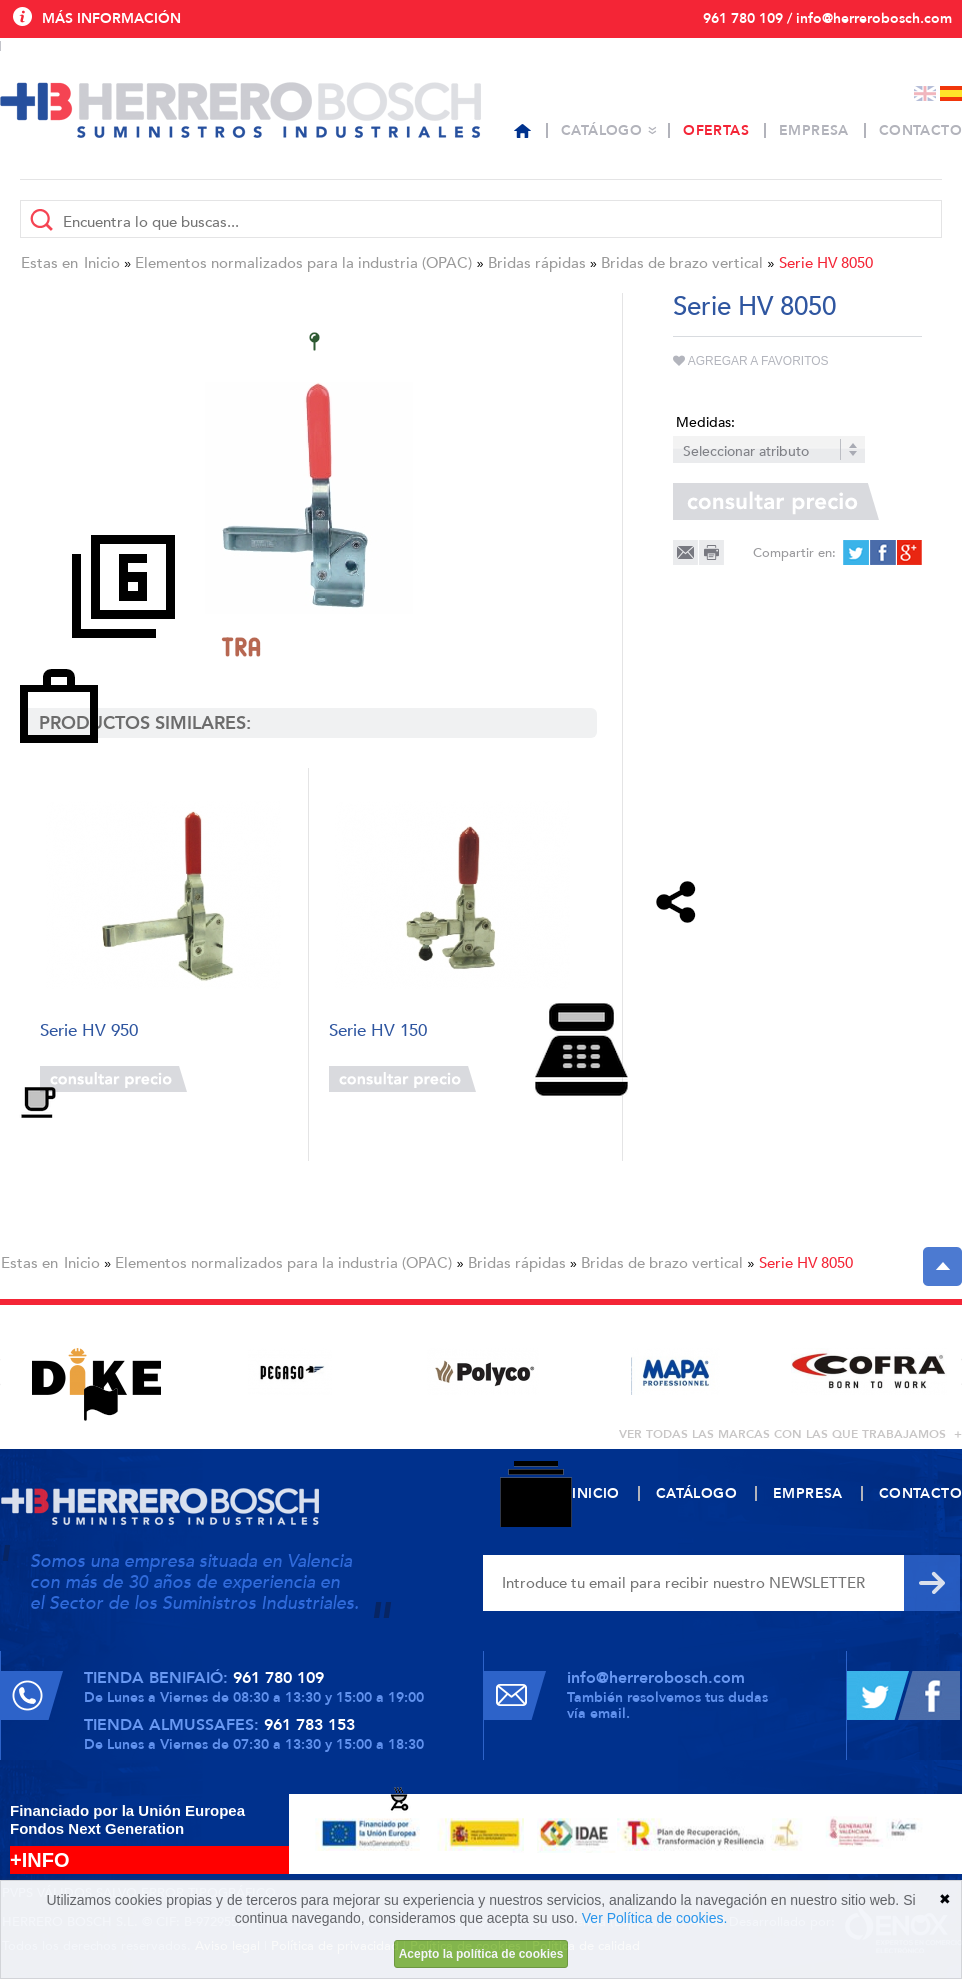 The image size is (962, 1979). I want to click on share content with others, so click(677, 902).